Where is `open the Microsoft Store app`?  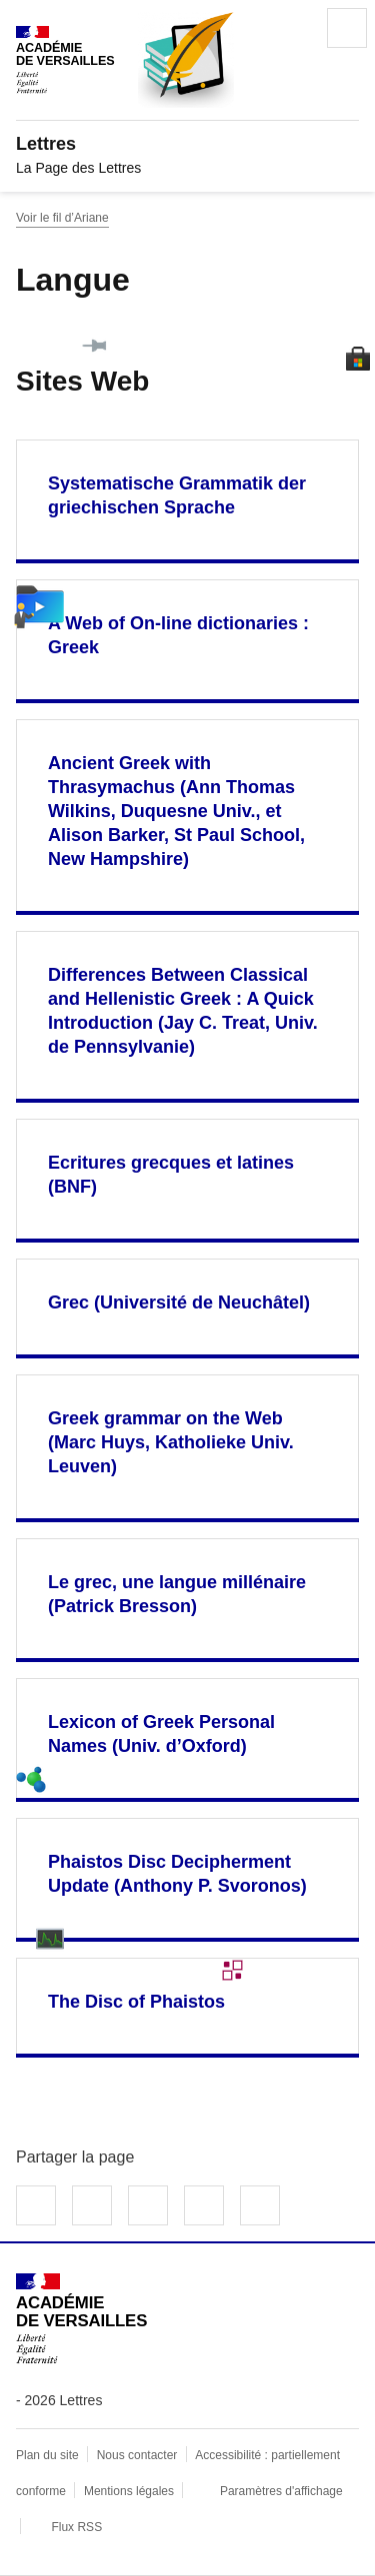 open the Microsoft Store app is located at coordinates (358, 359).